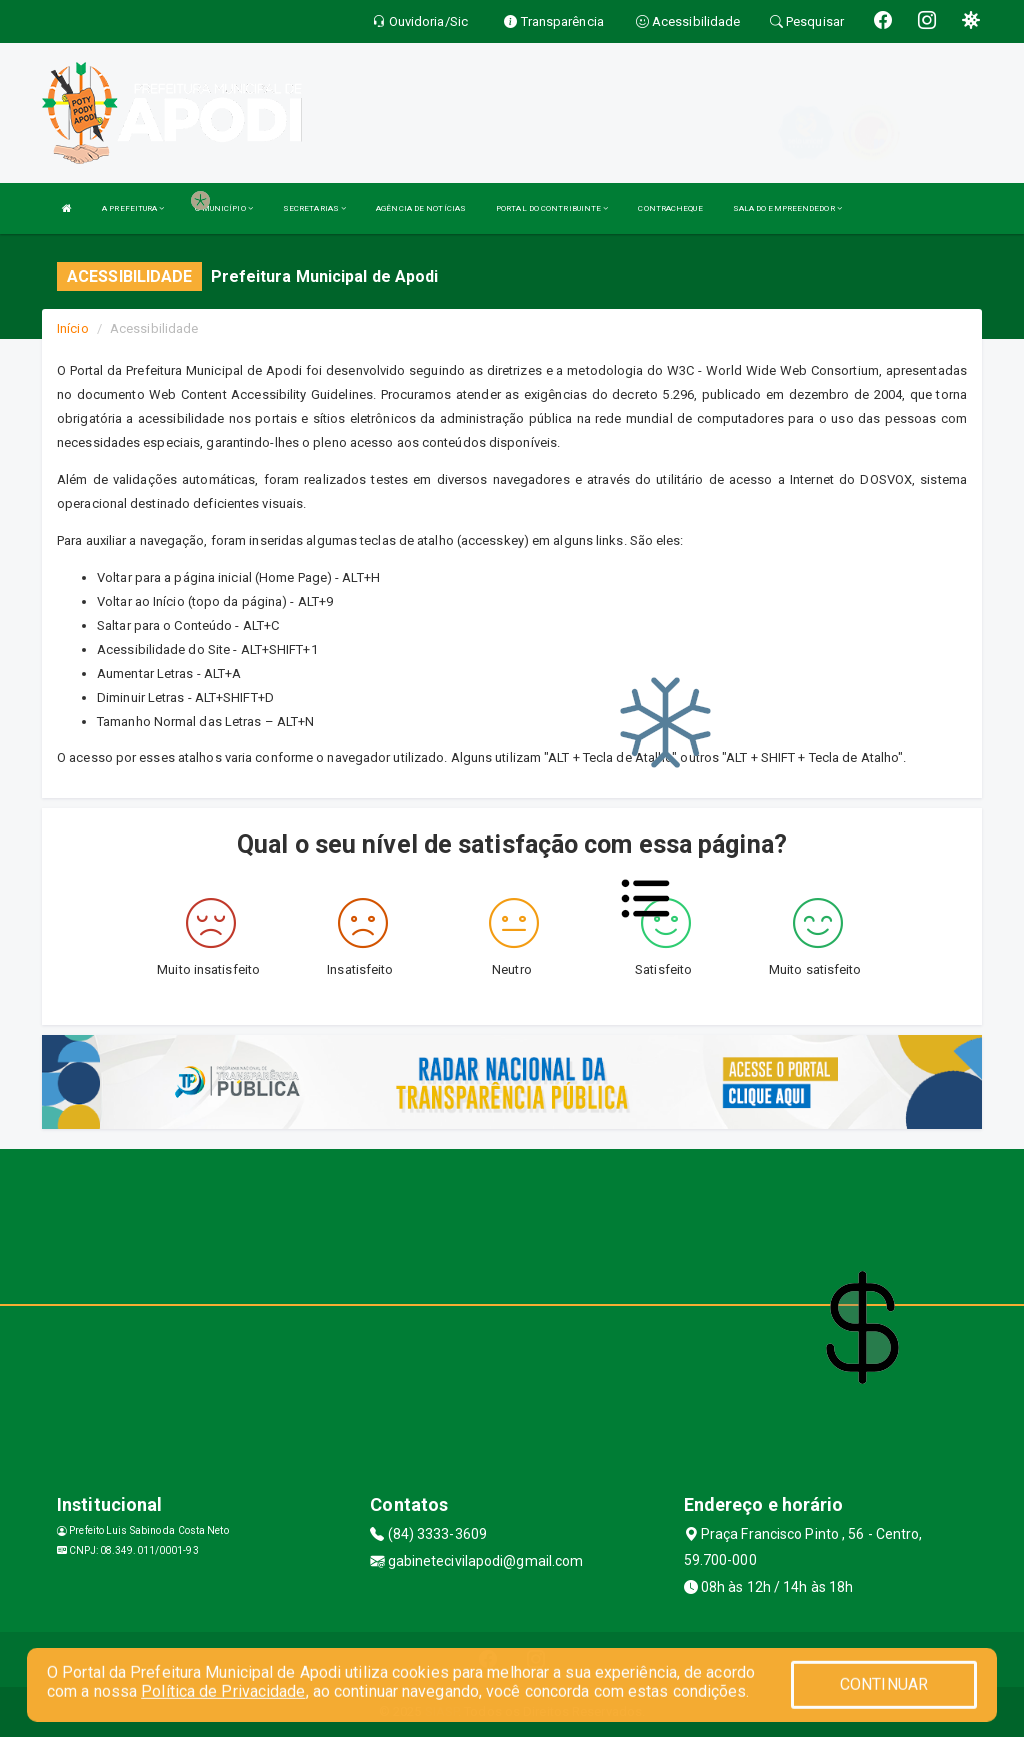 Image resolution: width=1024 pixels, height=1737 pixels. I want to click on view pricing or payment options, so click(862, 1327).